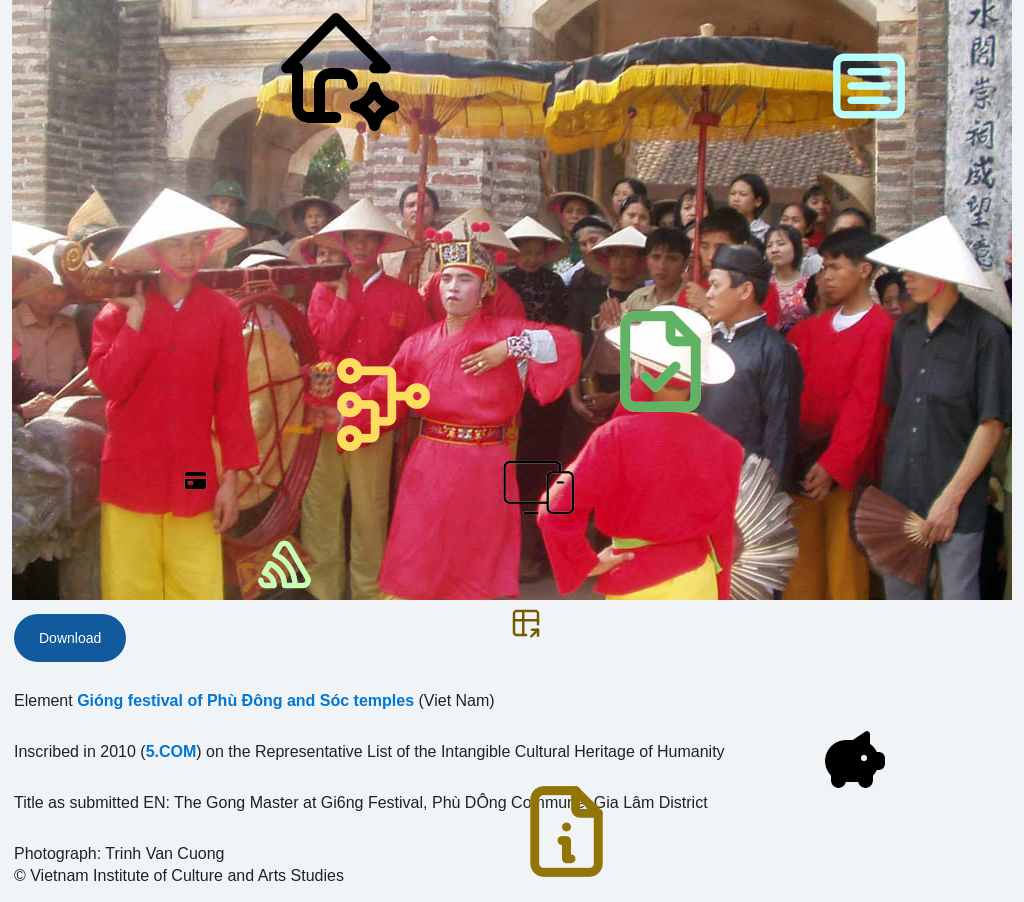 This screenshot has width=1024, height=902. What do you see at coordinates (336, 68) in the screenshot?
I see `access smart home features` at bounding box center [336, 68].